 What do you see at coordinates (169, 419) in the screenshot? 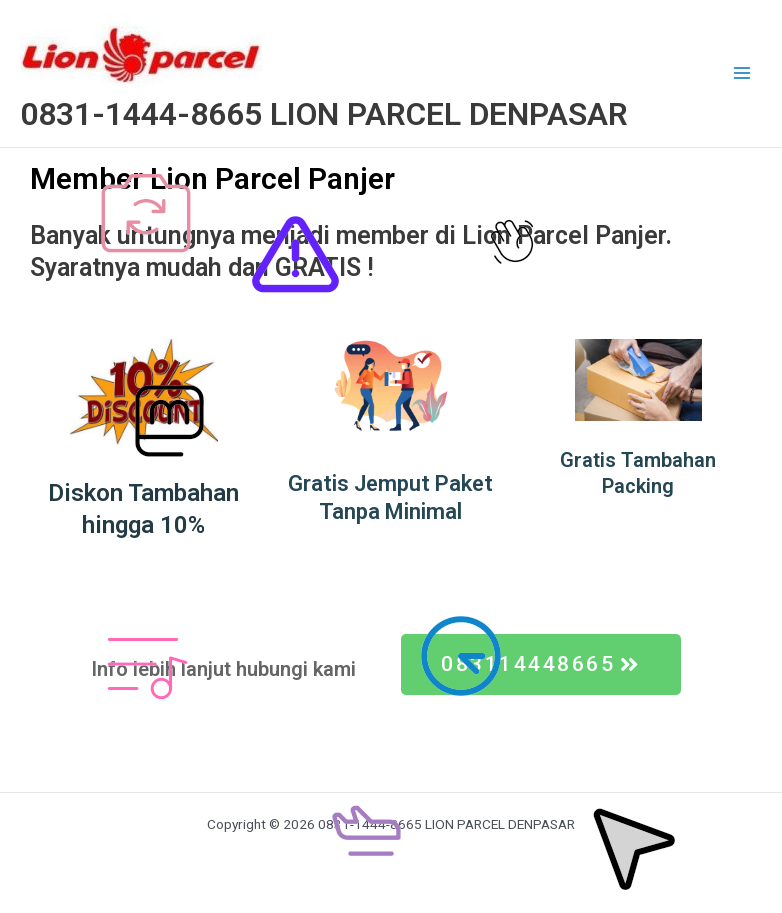
I see `open mastodon app` at bounding box center [169, 419].